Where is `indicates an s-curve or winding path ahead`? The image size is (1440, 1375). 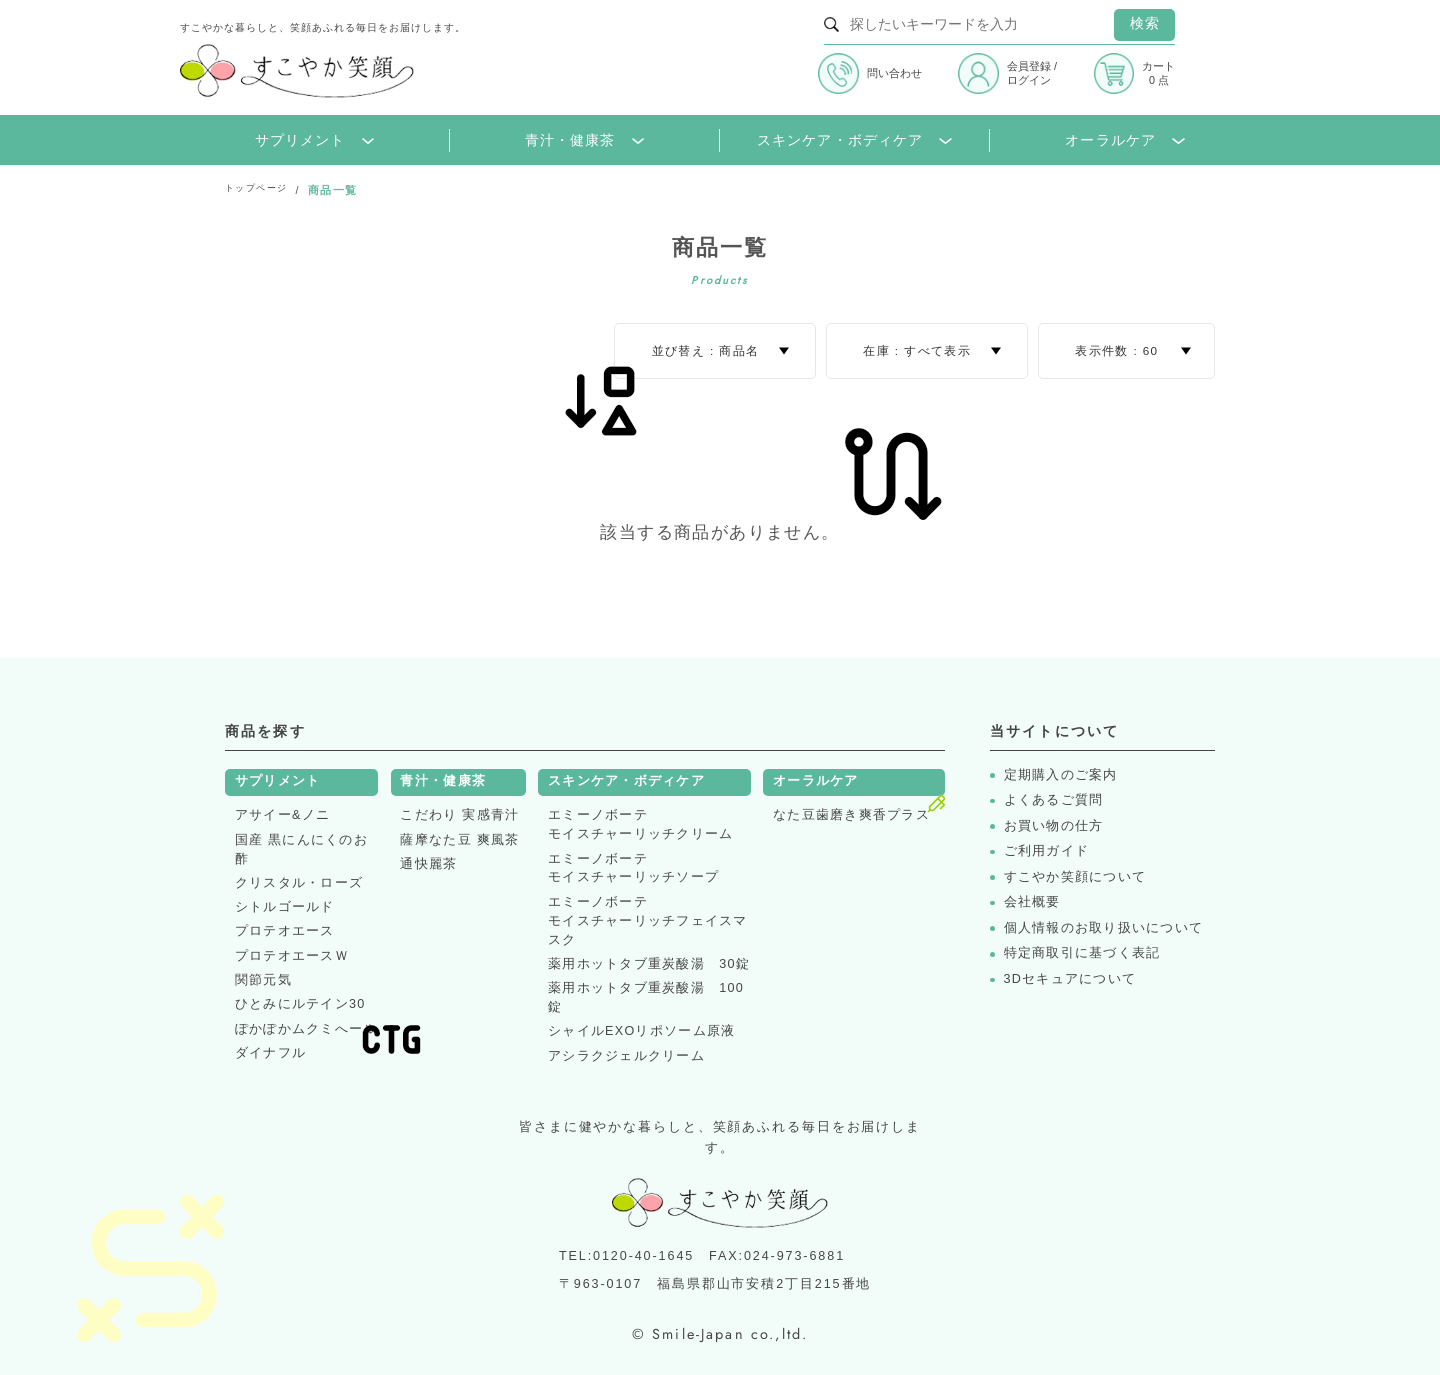 indicates an s-curve or winding path ahead is located at coordinates (891, 474).